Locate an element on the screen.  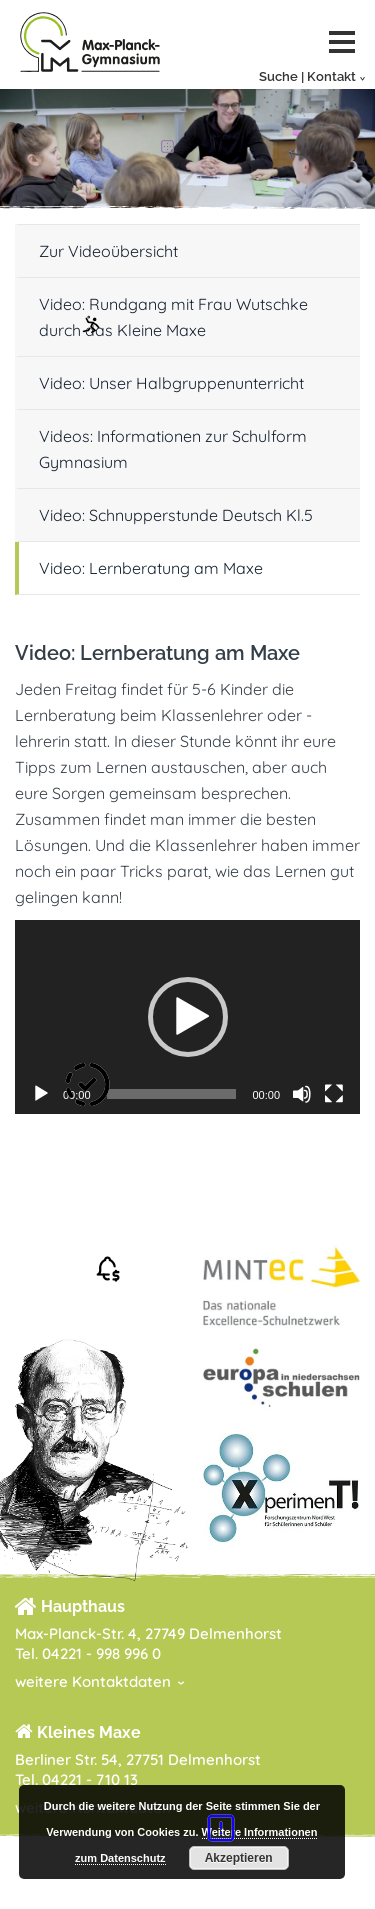
indicates a warning or alert status is located at coordinates (221, 1828).